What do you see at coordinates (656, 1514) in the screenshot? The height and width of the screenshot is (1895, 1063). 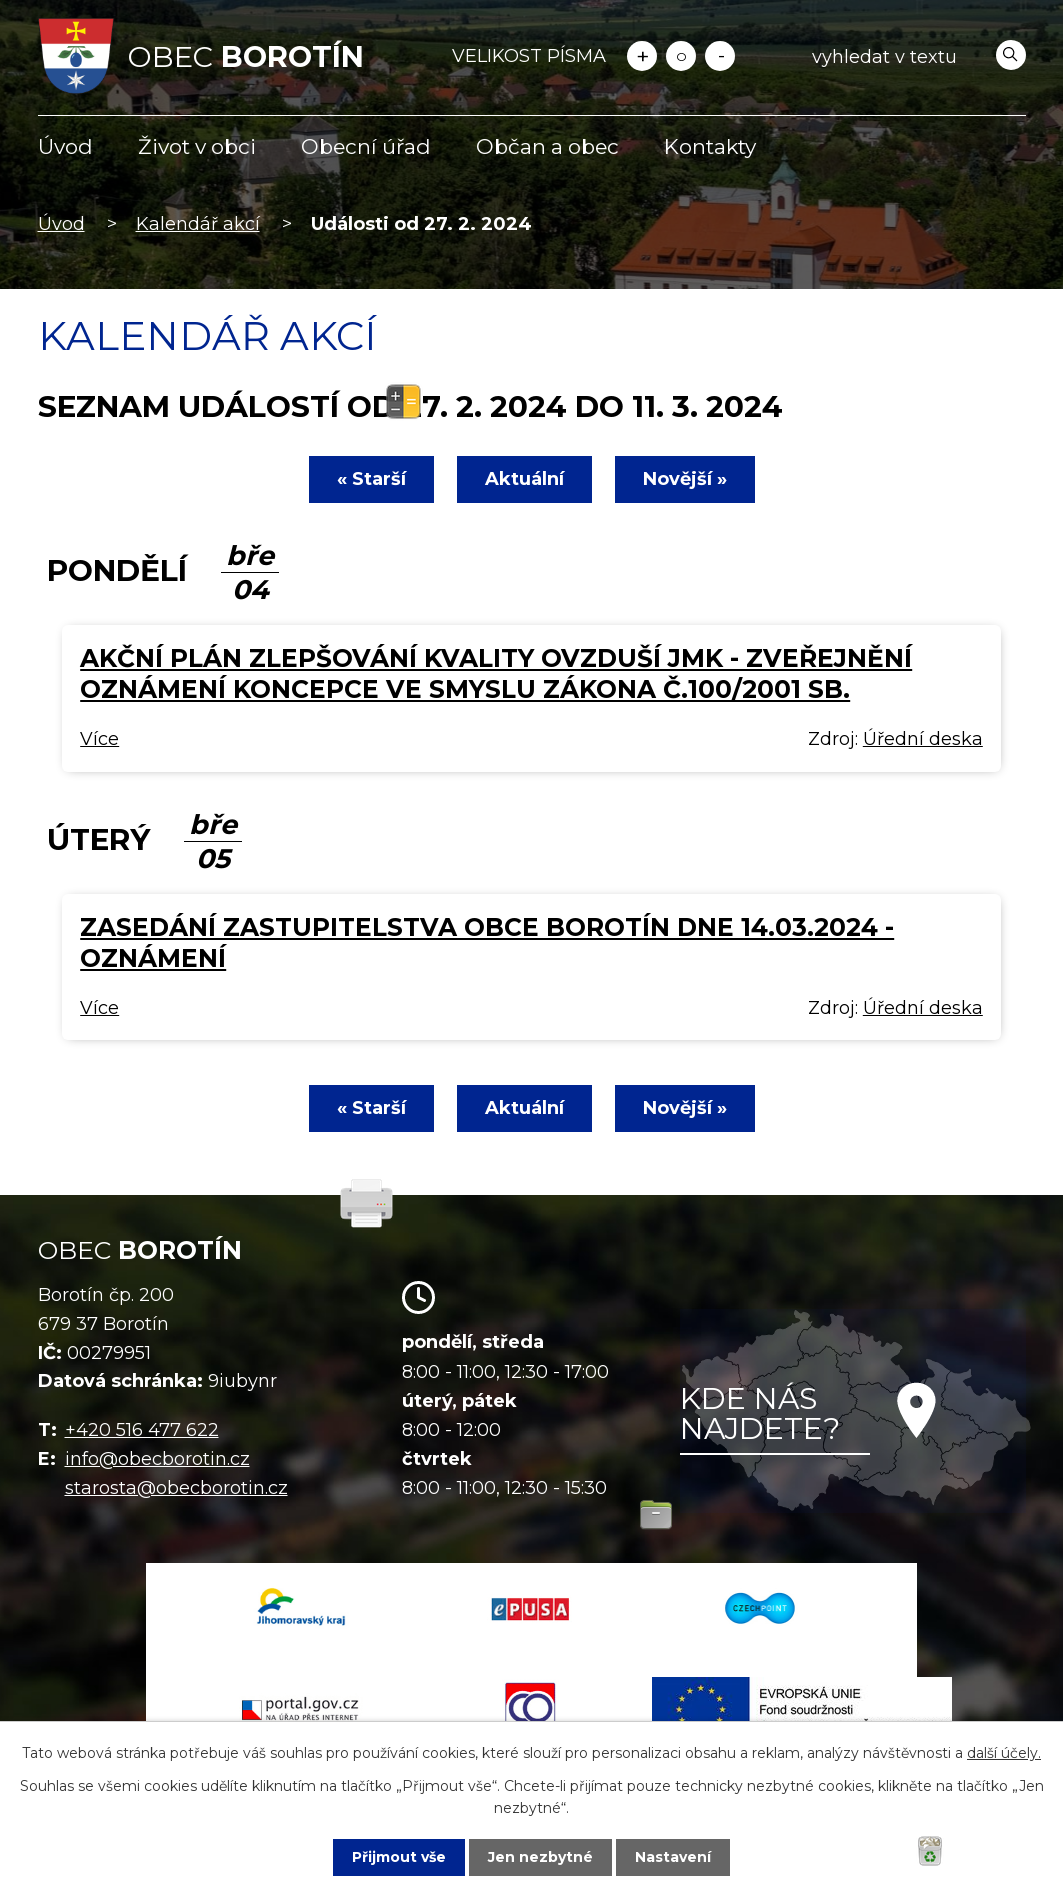 I see `open file manager application` at bounding box center [656, 1514].